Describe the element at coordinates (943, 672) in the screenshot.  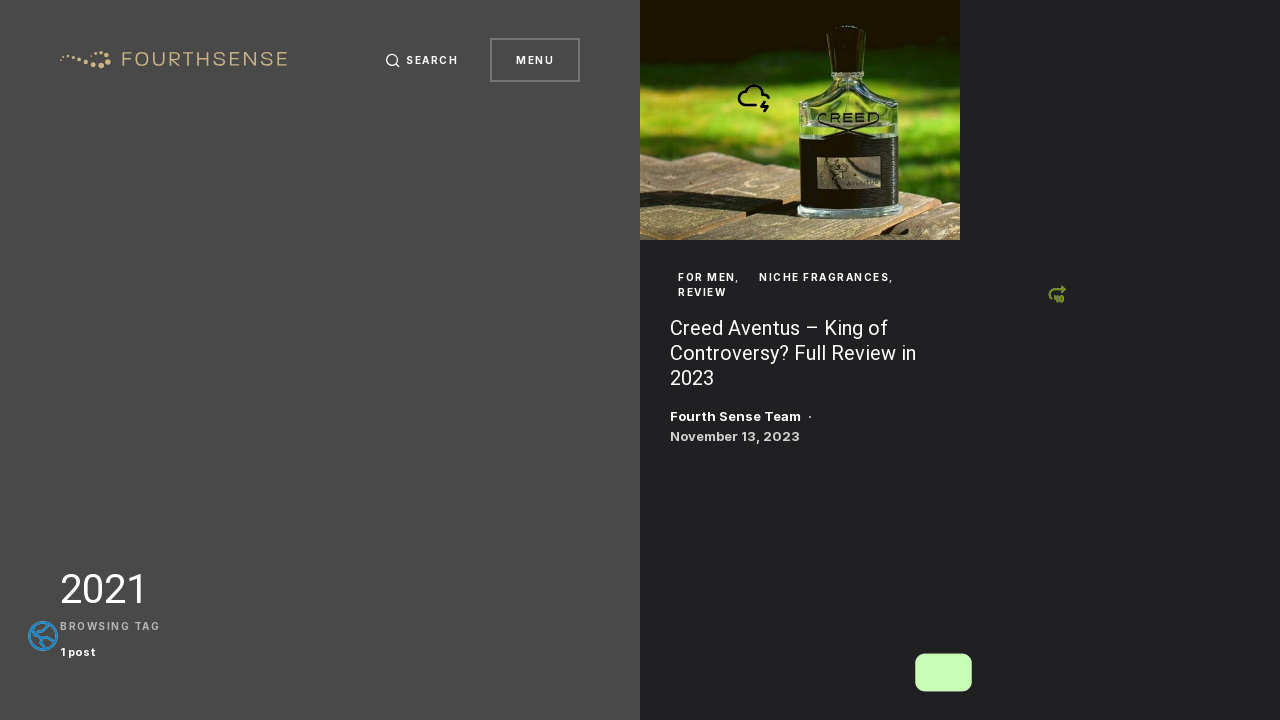
I see `set image crop to 3:2 aspect ratio` at that location.